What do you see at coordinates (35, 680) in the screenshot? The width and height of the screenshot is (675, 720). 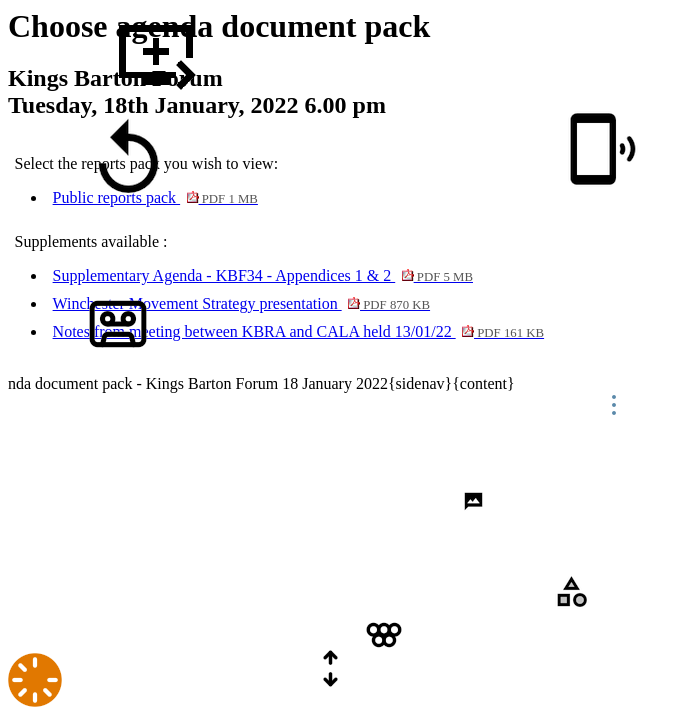 I see `loading content in progress` at bounding box center [35, 680].